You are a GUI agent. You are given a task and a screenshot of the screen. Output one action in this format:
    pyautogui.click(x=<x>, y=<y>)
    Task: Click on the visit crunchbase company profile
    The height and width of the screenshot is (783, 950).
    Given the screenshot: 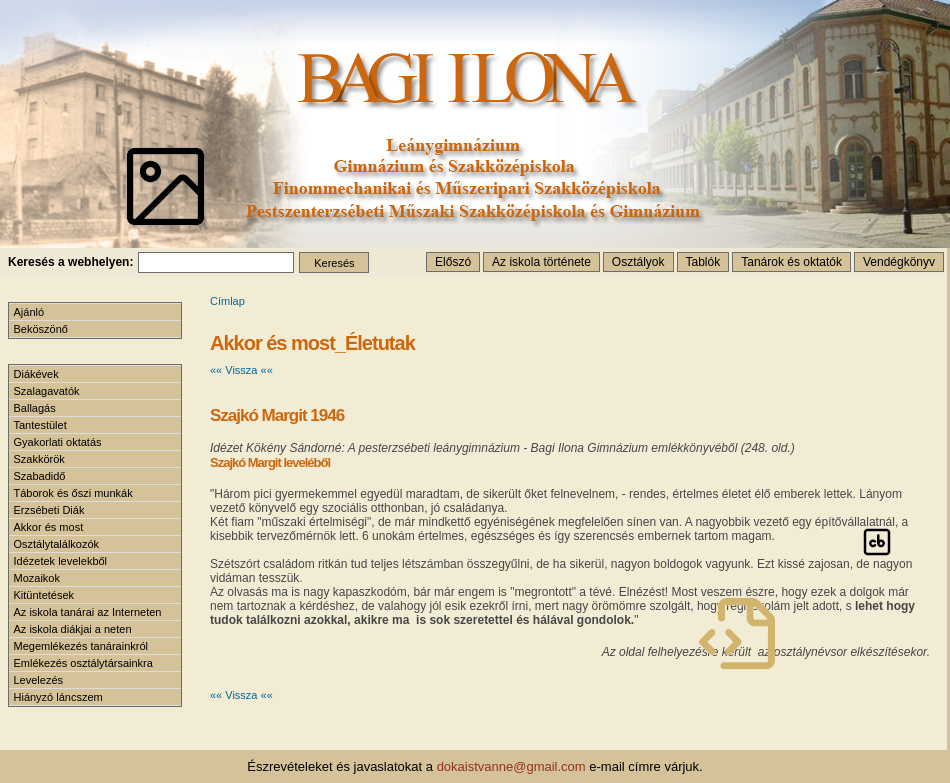 What is the action you would take?
    pyautogui.click(x=877, y=542)
    